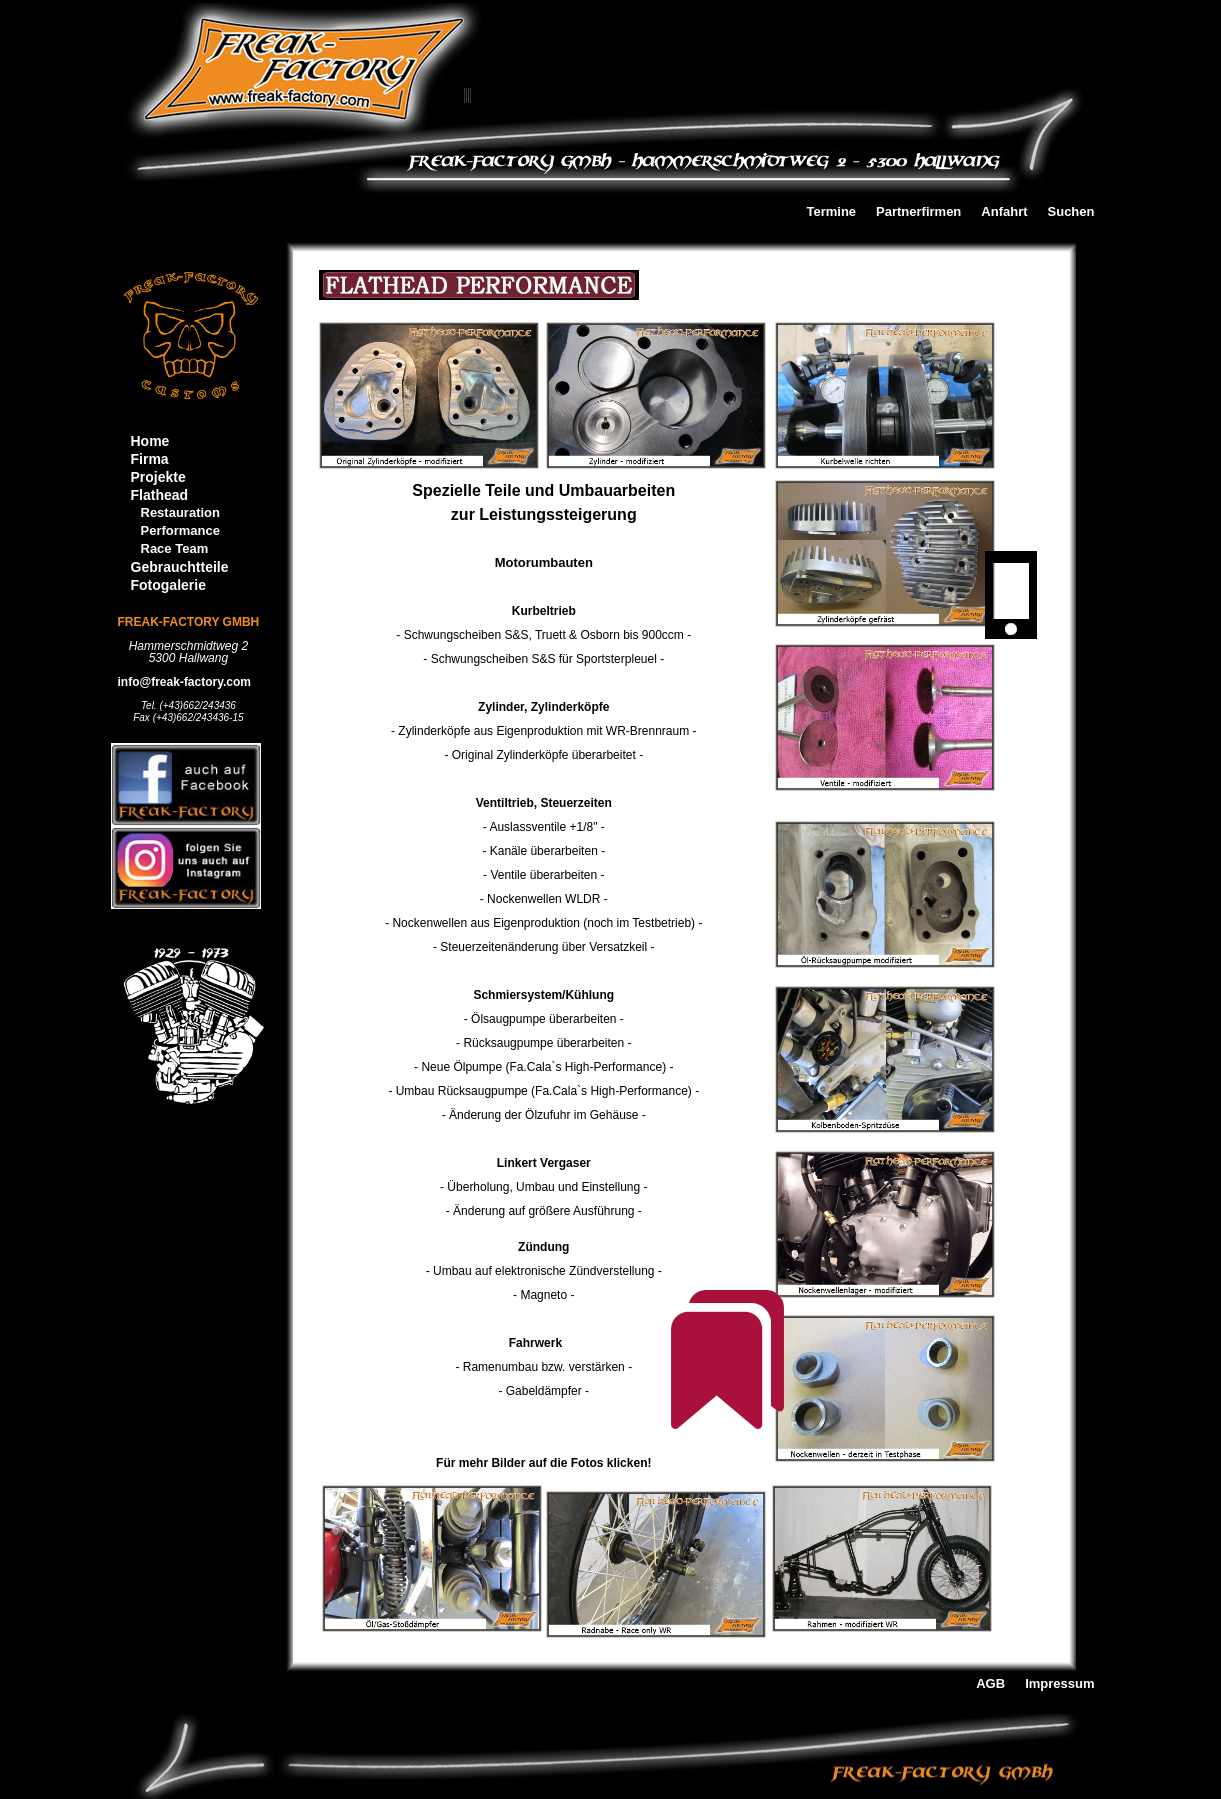 This screenshot has height=1799, width=1221. What do you see at coordinates (727, 1359) in the screenshot?
I see `view your saved bookmarks` at bounding box center [727, 1359].